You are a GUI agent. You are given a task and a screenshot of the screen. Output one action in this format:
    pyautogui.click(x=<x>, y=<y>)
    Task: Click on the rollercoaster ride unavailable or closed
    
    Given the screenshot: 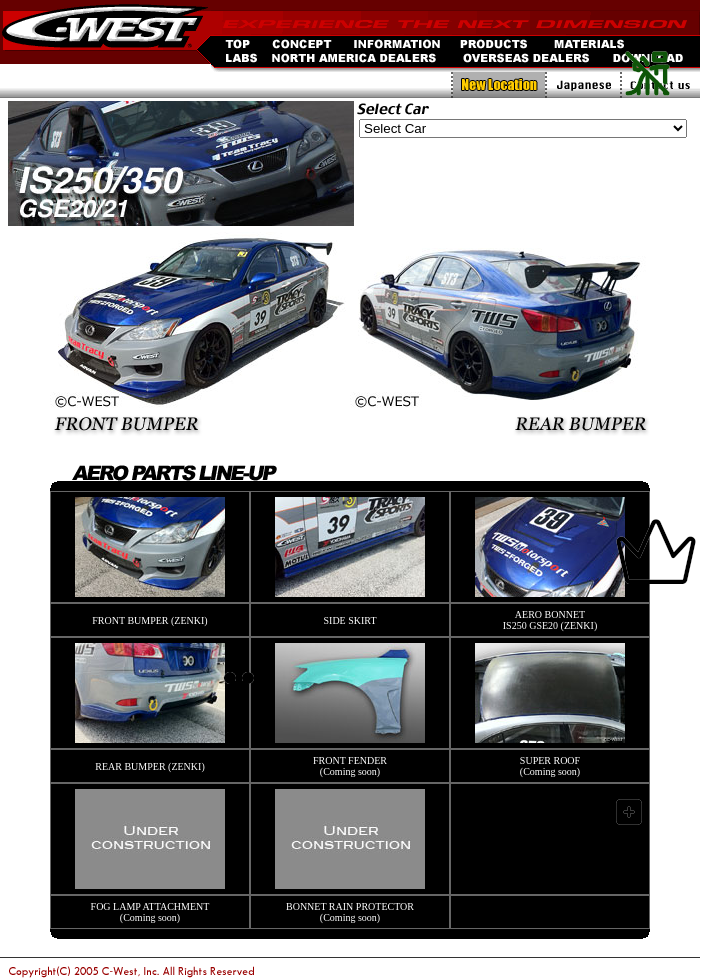 What is the action you would take?
    pyautogui.click(x=647, y=73)
    